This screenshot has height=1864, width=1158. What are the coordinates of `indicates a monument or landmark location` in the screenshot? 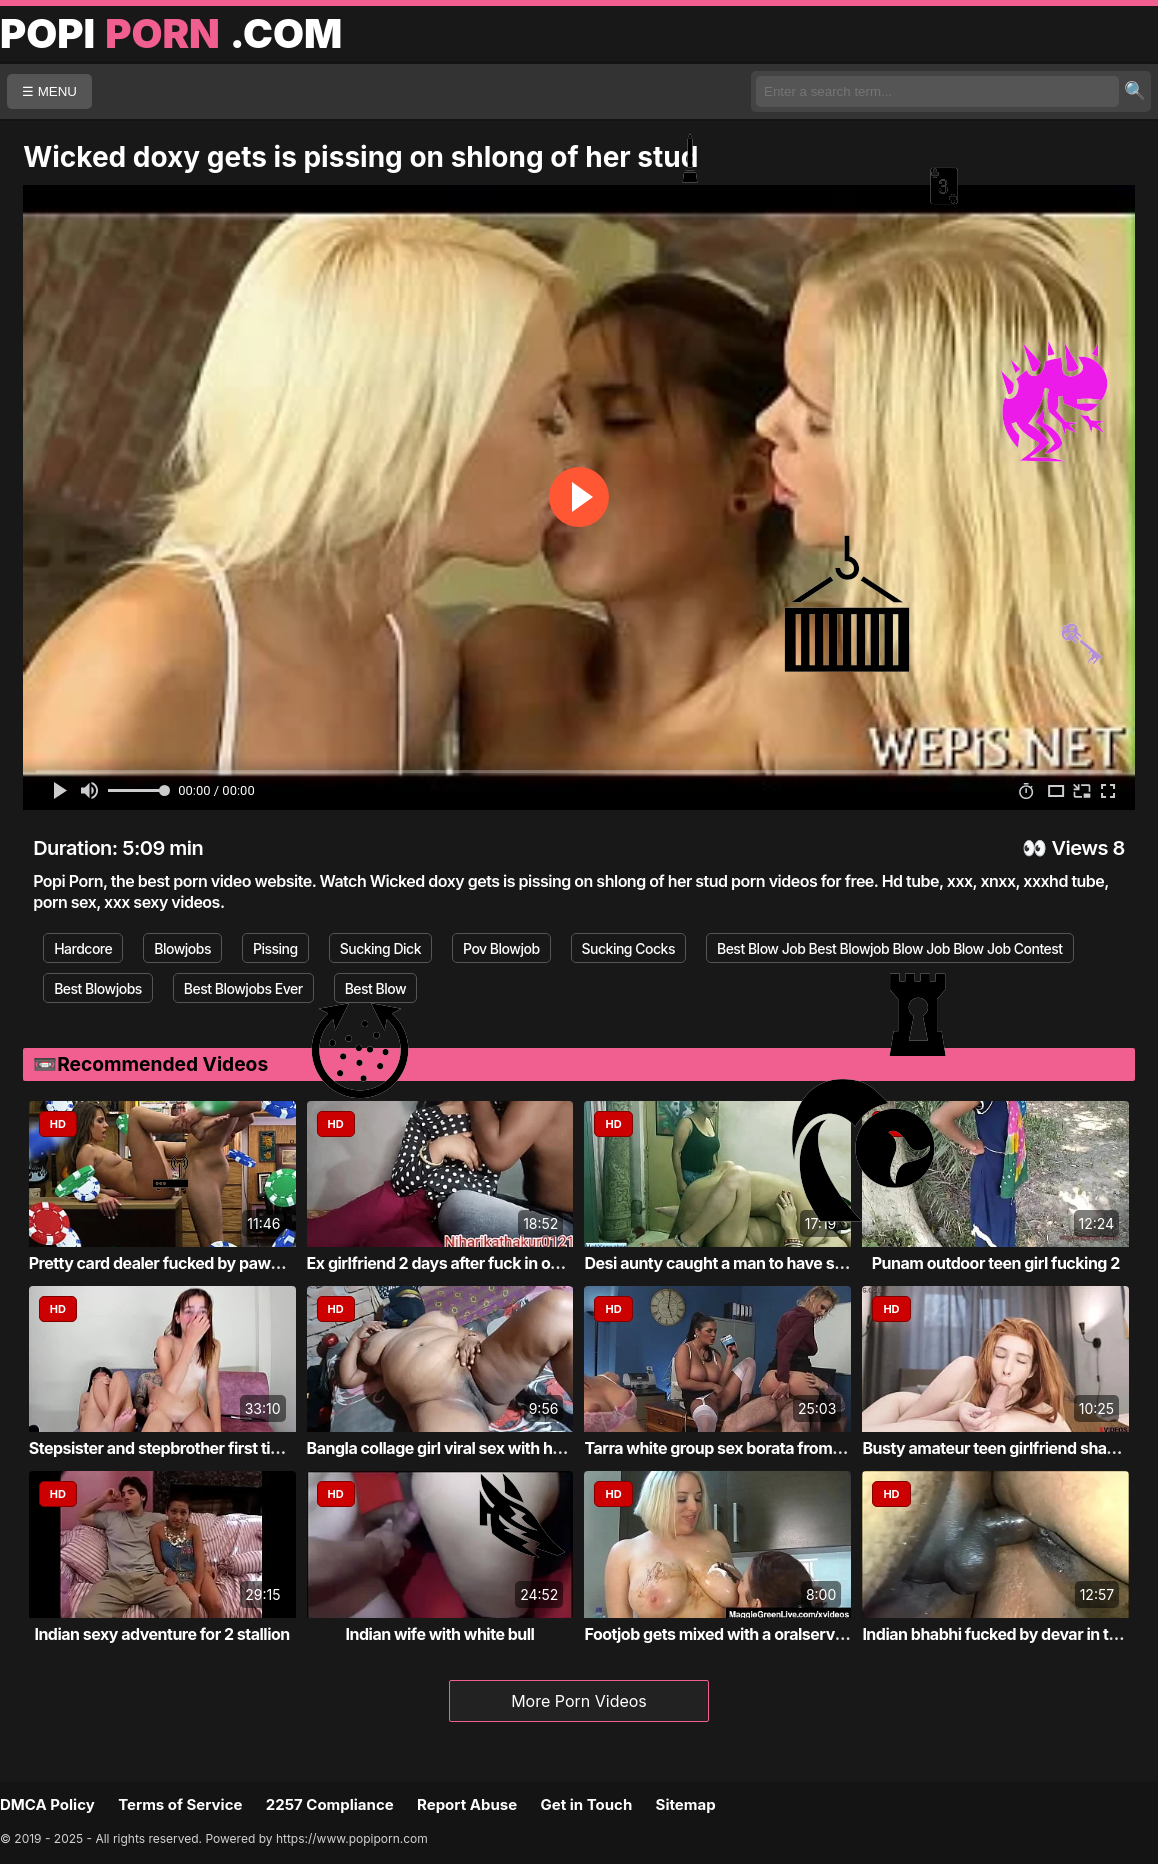 It's located at (690, 158).